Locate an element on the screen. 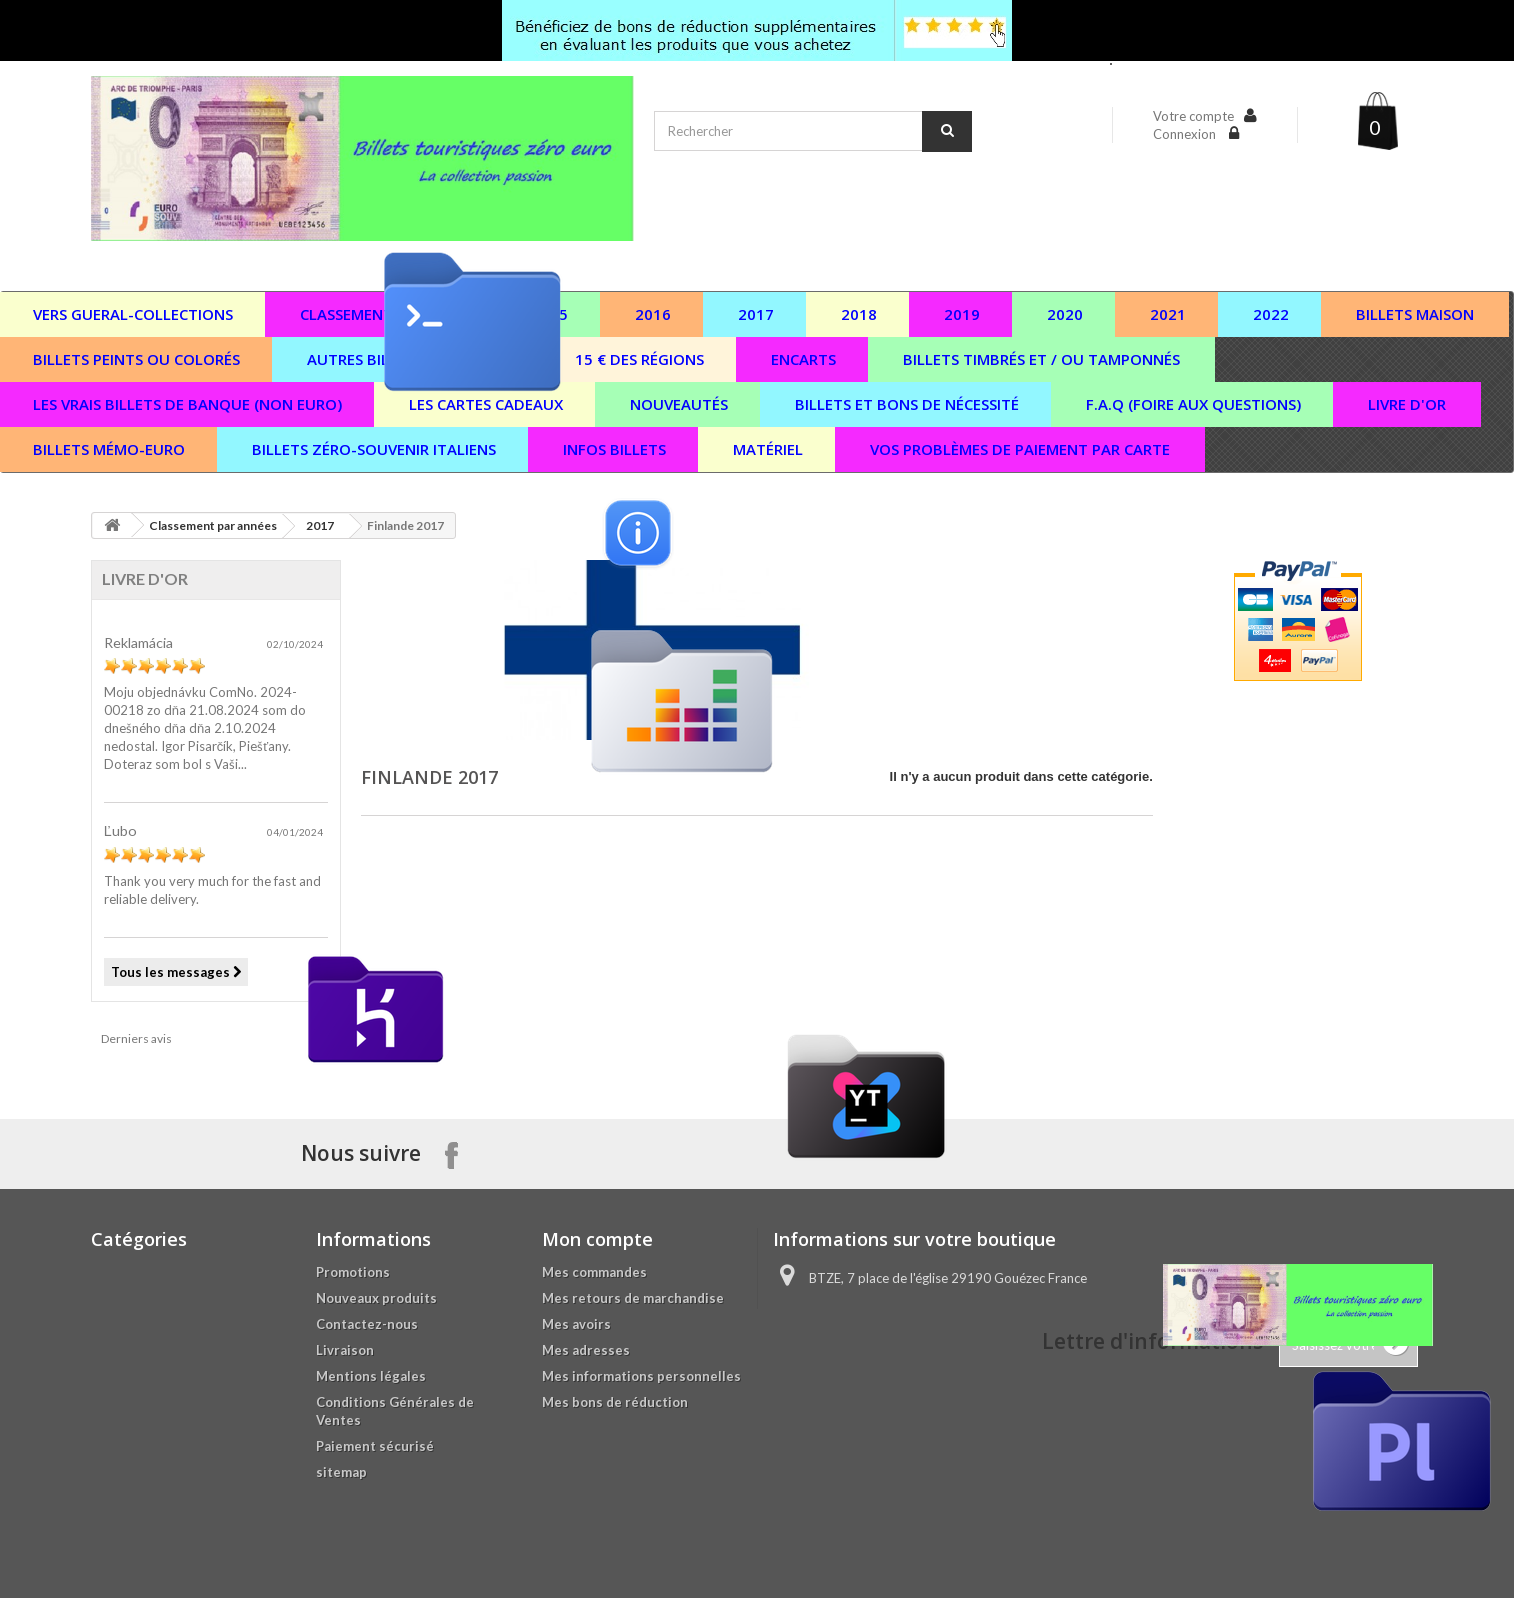  open deezer music folder is located at coordinates (681, 706).